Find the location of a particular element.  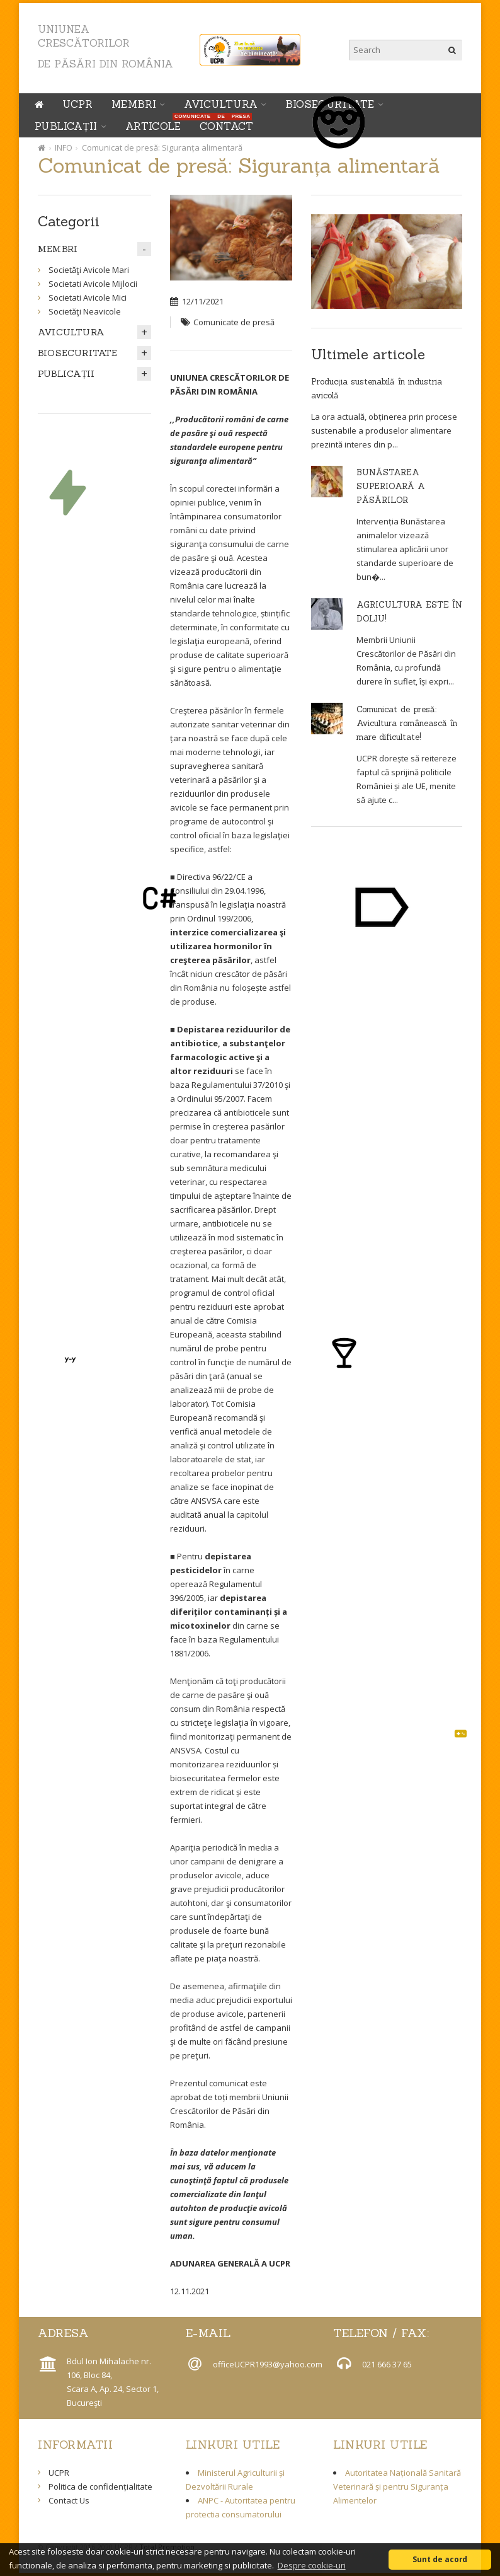

view bar or cocktail menu is located at coordinates (344, 1353).